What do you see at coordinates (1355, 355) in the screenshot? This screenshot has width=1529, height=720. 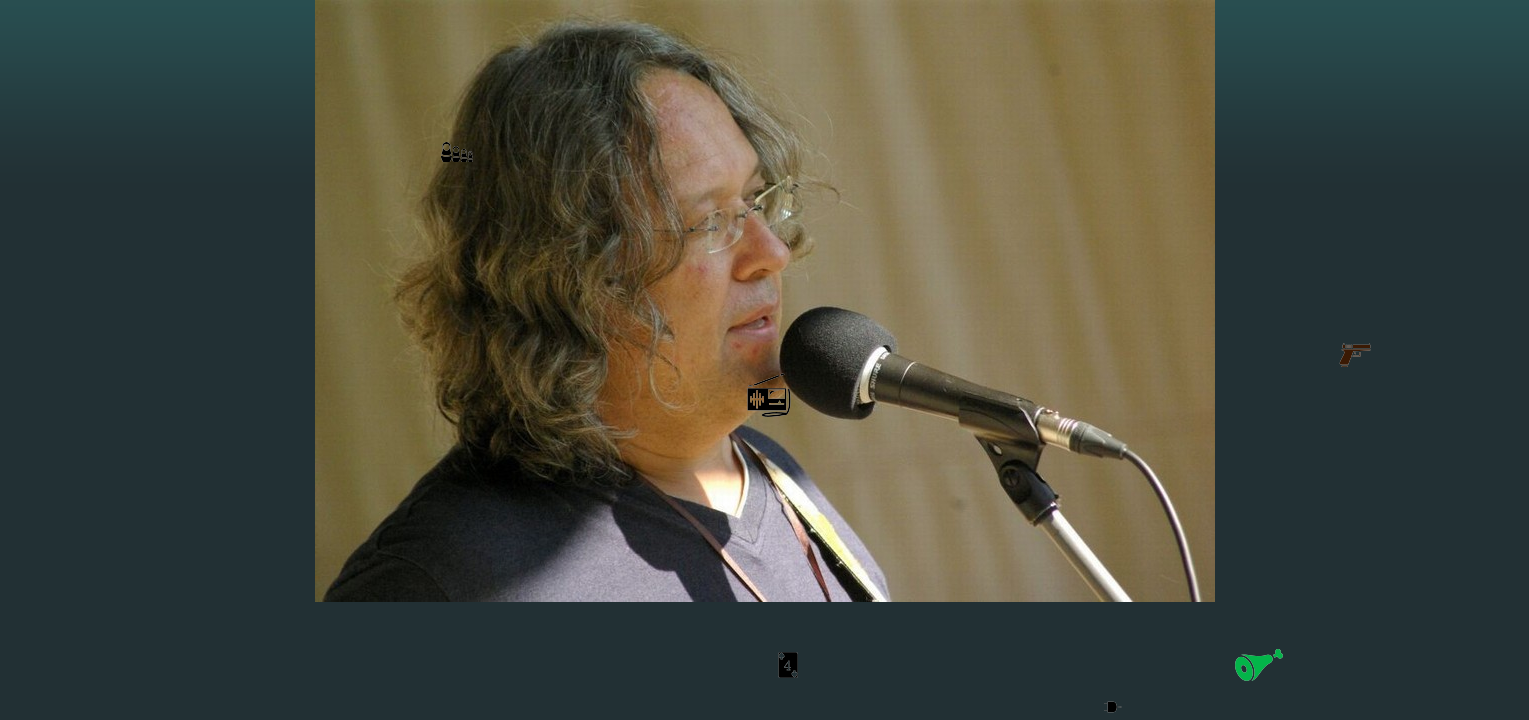 I see `access weapons inventory in game` at bounding box center [1355, 355].